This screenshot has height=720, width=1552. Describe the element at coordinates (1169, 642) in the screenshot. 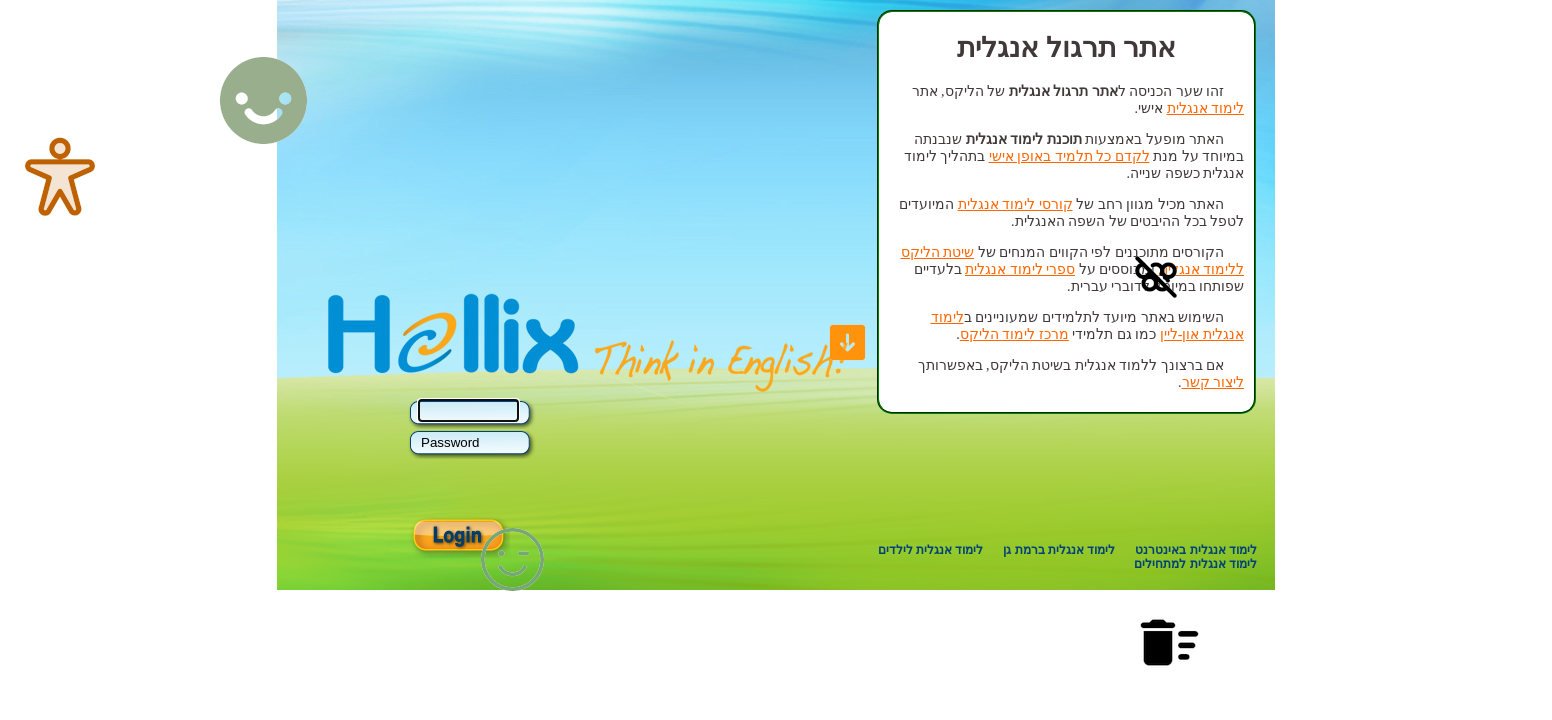

I see `delete all selected items at once` at that location.